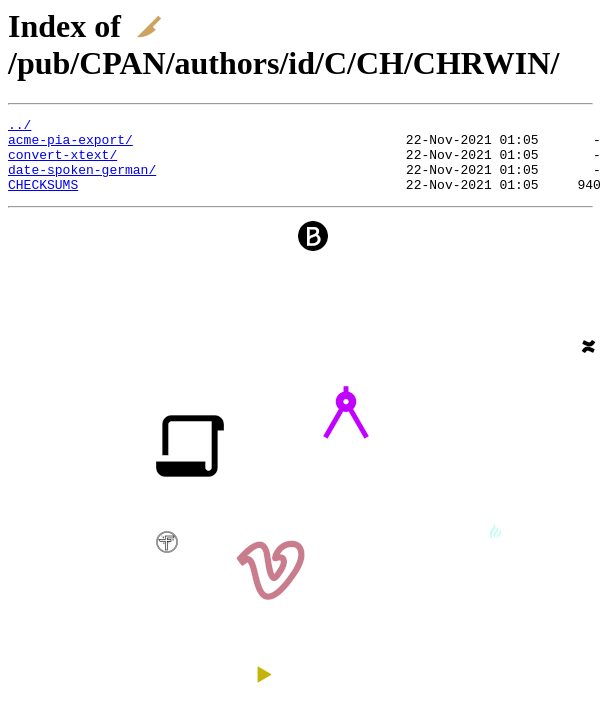  Describe the element at coordinates (313, 236) in the screenshot. I see `brevo email marketing platform logo` at that location.